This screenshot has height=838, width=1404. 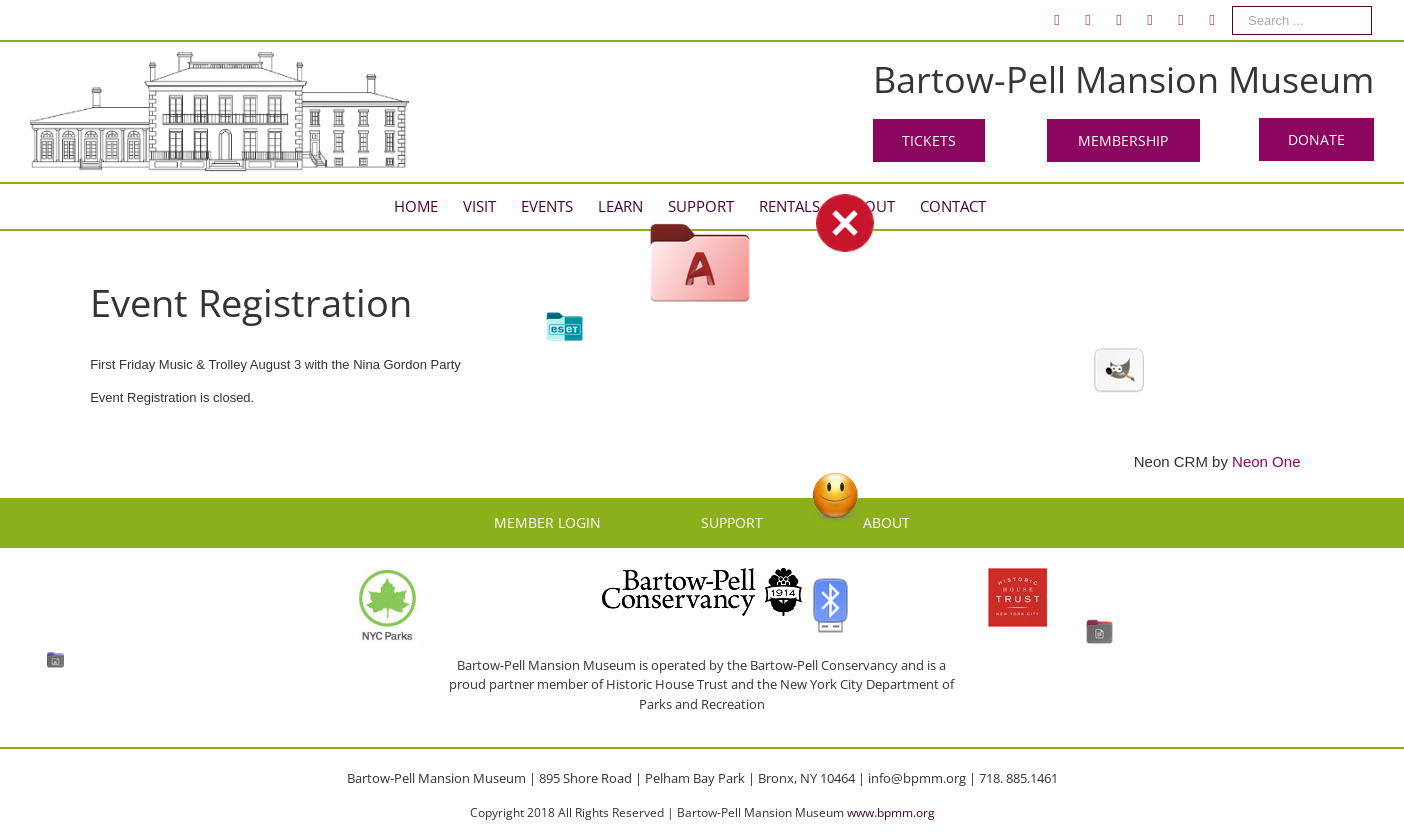 I want to click on open a GIMP project file, so click(x=1119, y=369).